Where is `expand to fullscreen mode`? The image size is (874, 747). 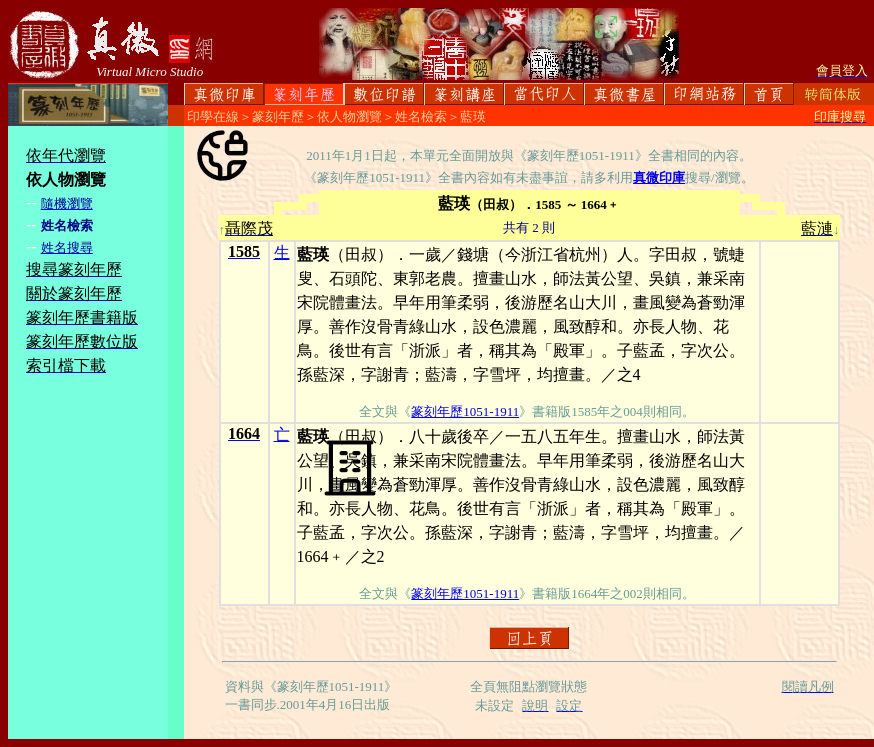
expand to fullscreen mode is located at coordinates (606, 26).